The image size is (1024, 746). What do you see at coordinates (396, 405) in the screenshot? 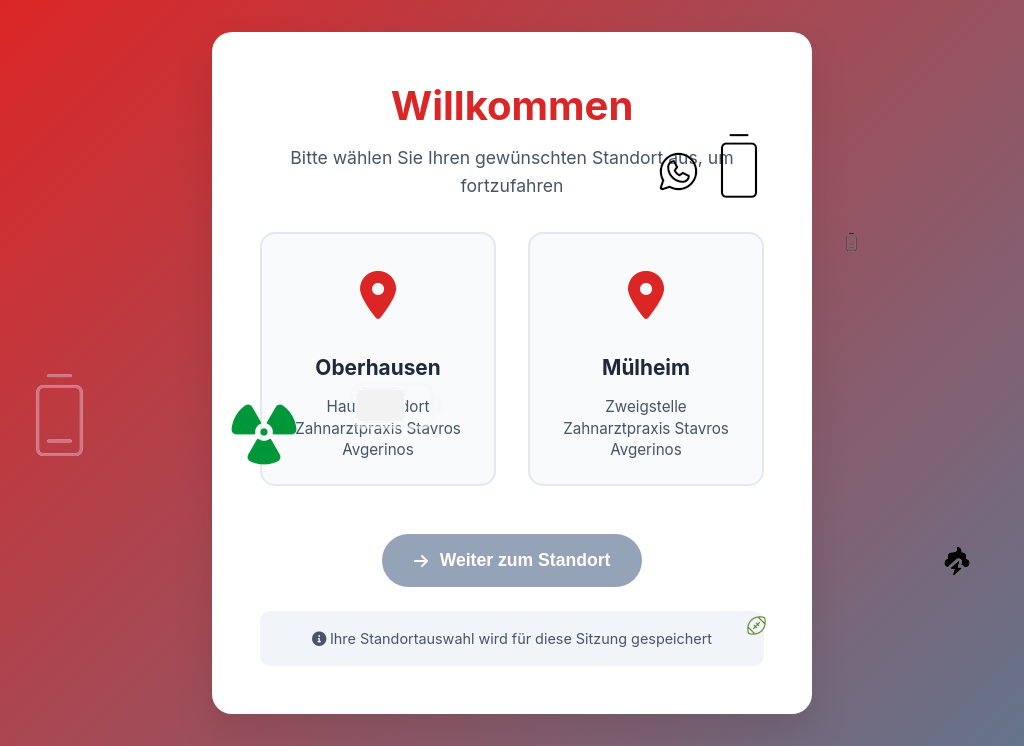
I see `indicates battery level at 60% charge` at bounding box center [396, 405].